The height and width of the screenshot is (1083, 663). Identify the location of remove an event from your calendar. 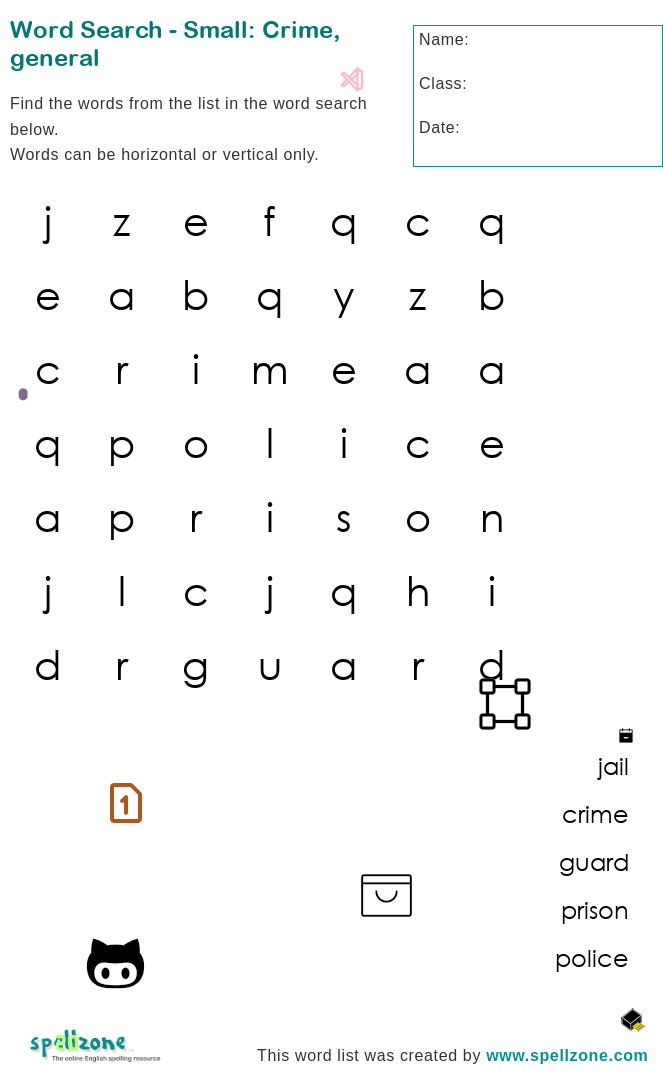
(626, 736).